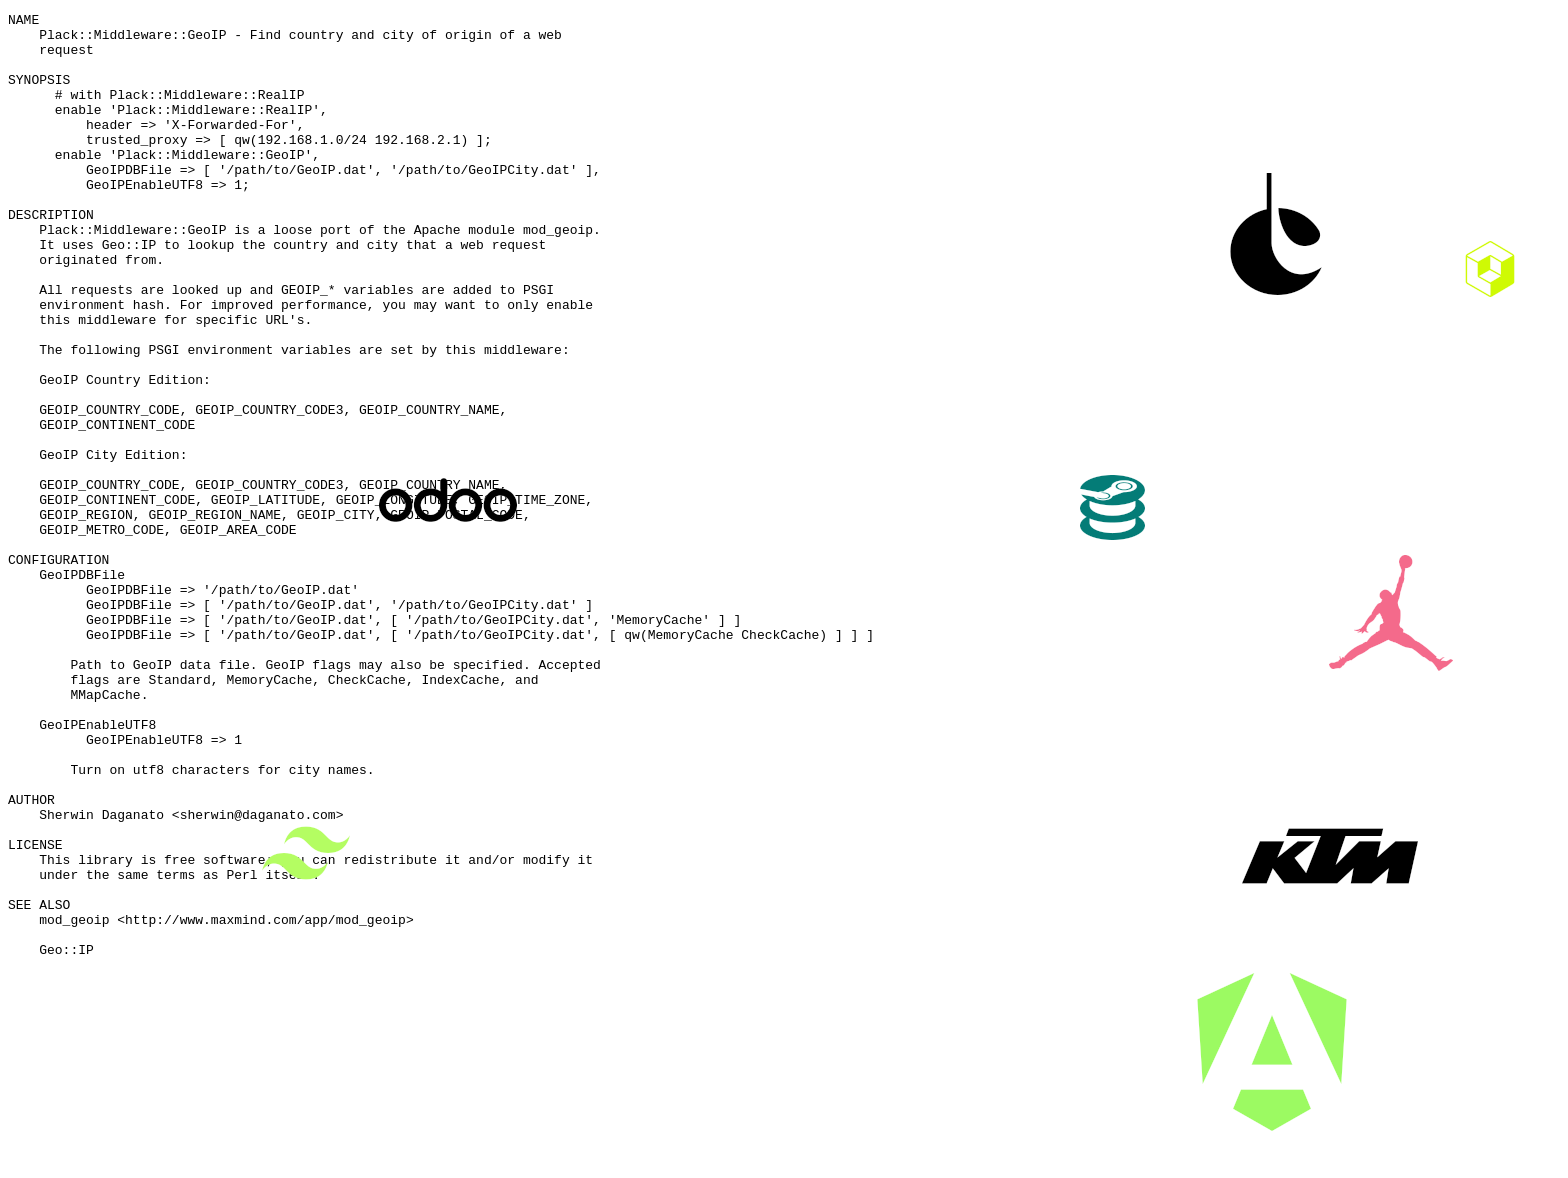  What do you see at coordinates (1490, 269) in the screenshot?
I see `blueprint app logo` at bounding box center [1490, 269].